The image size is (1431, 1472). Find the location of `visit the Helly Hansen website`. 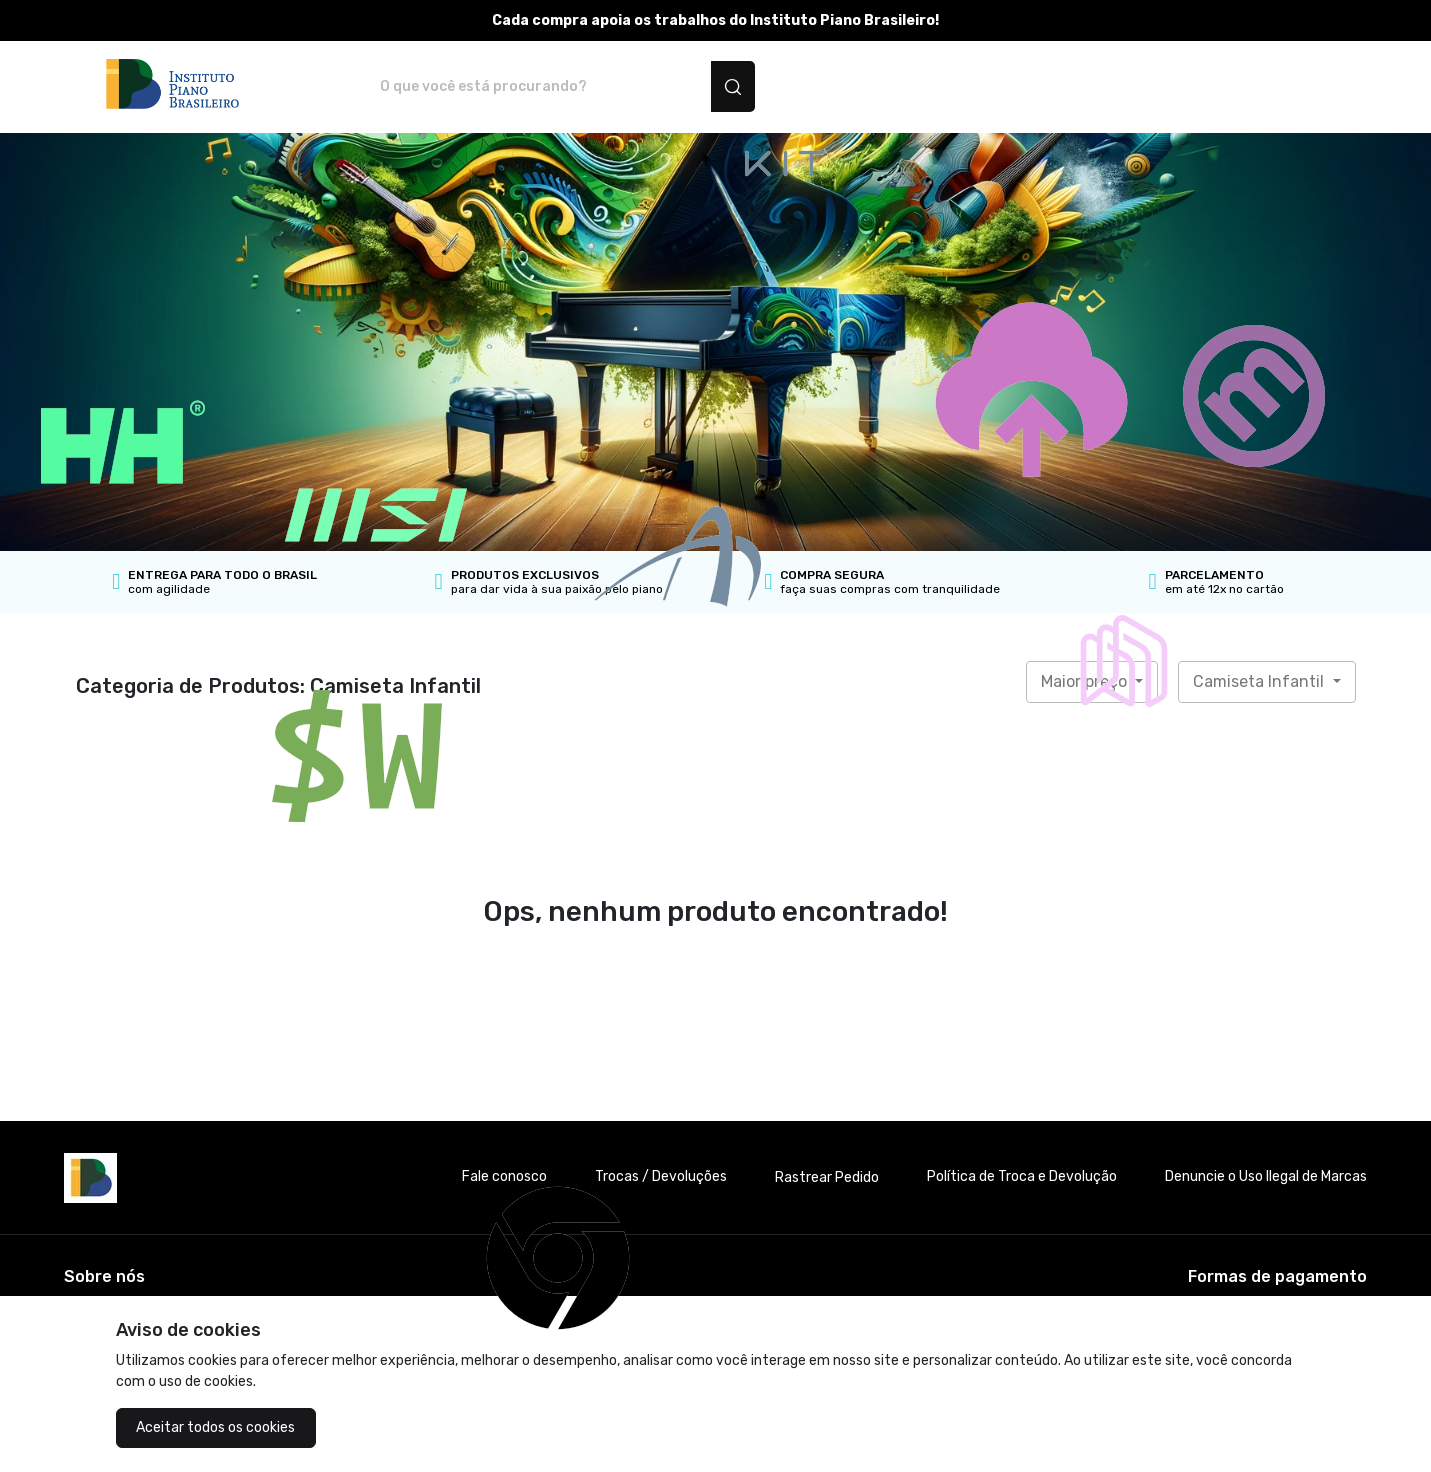

visit the Helly Hansen website is located at coordinates (123, 442).